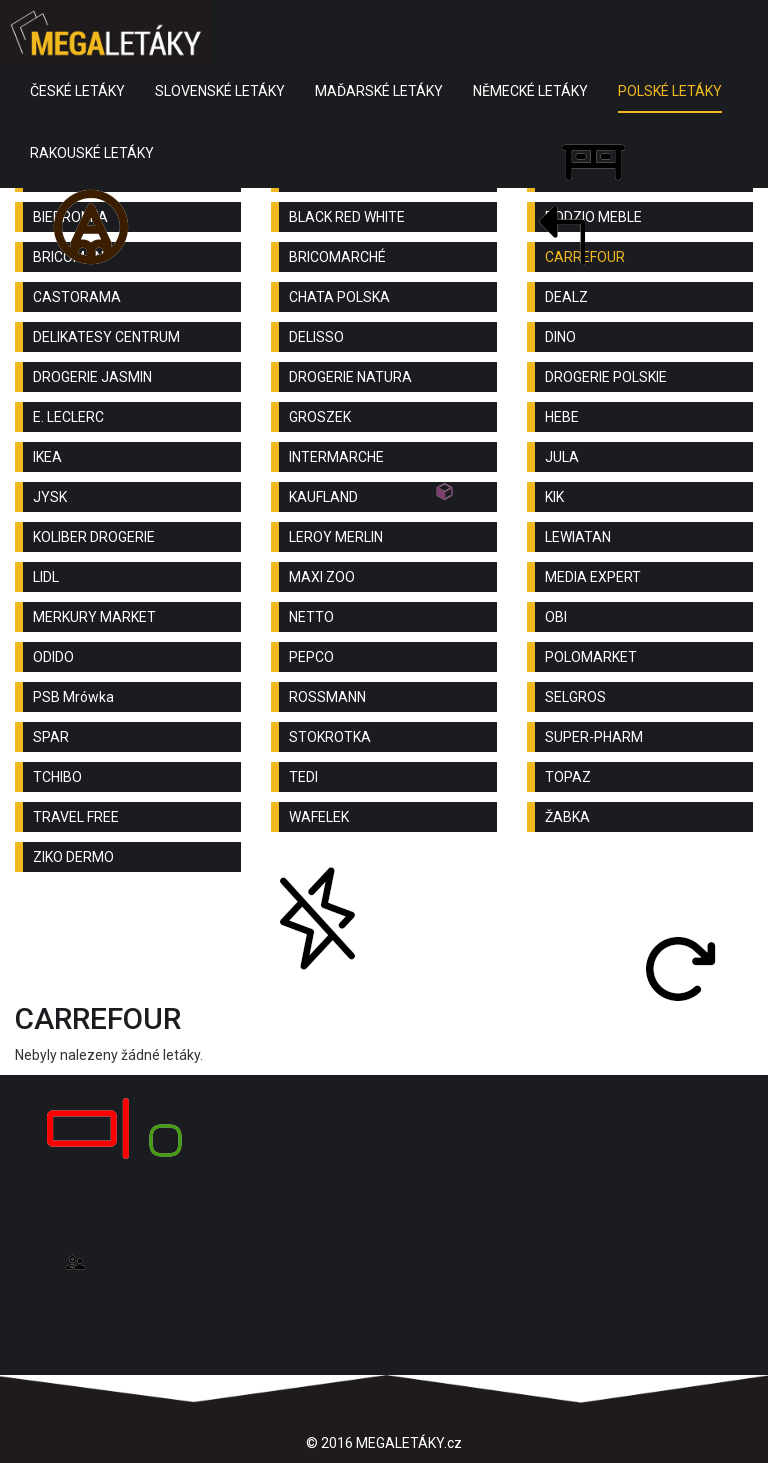 This screenshot has height=1463, width=768. Describe the element at coordinates (89, 1128) in the screenshot. I see `align content to the right` at that location.